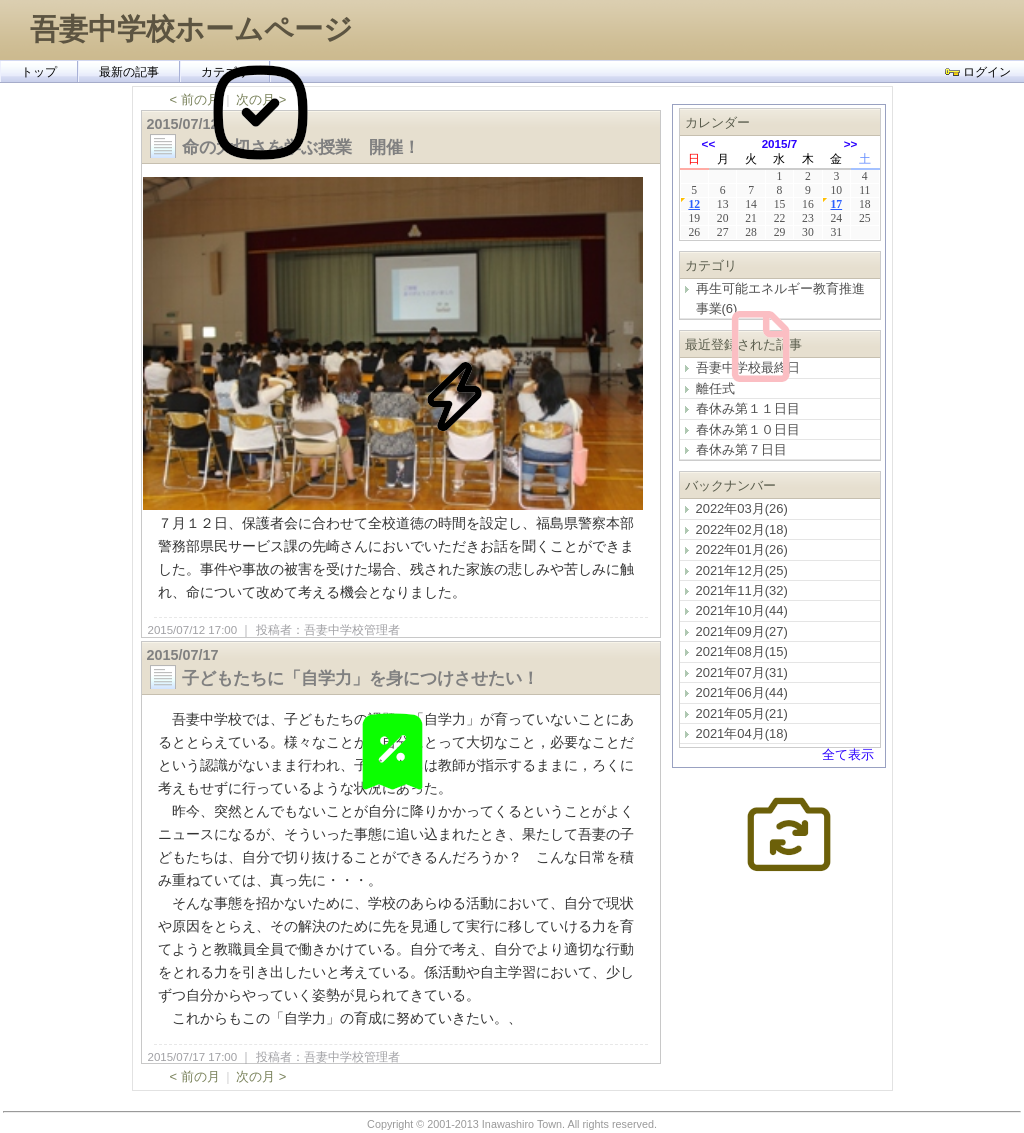 Image resolution: width=1024 pixels, height=1133 pixels. I want to click on view discount or coupon details, so click(392, 751).